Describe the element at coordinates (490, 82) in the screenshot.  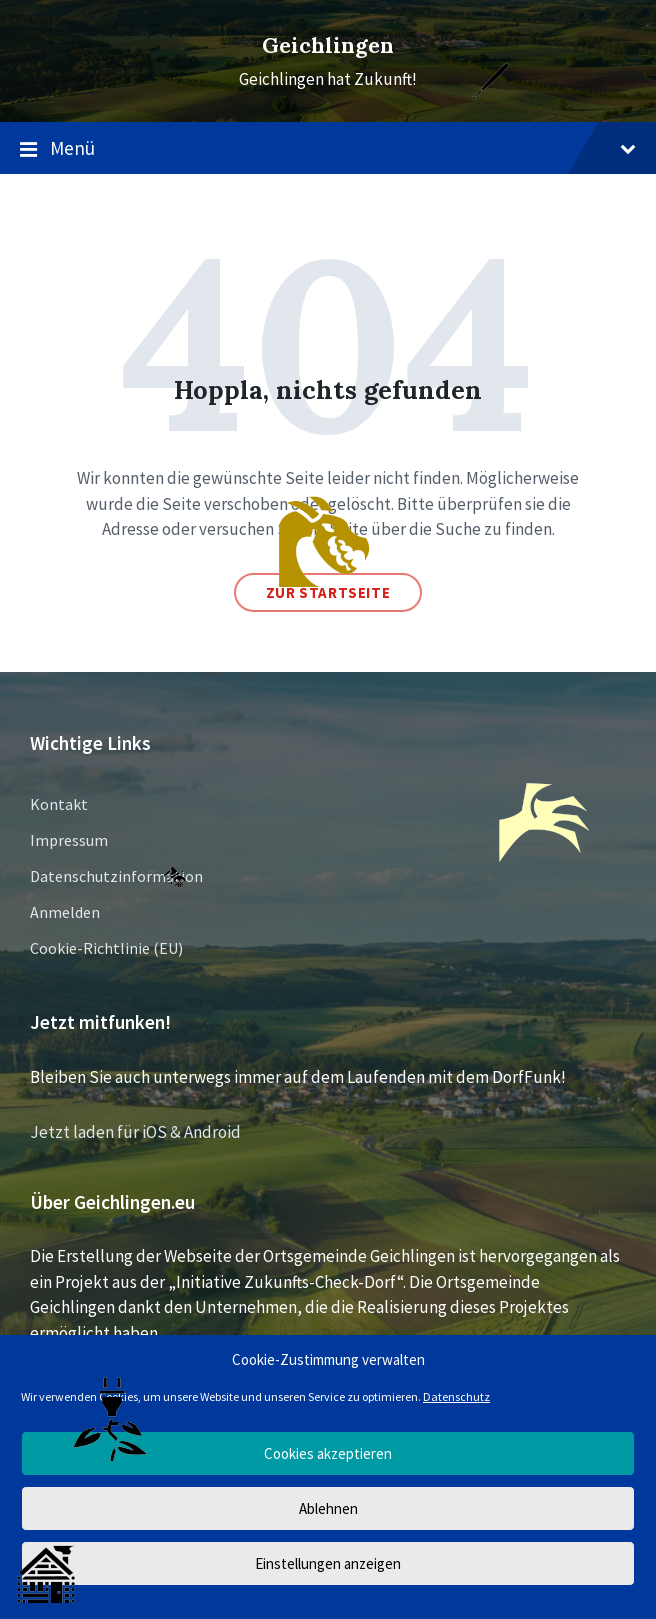
I see `access baseball or batting-related content` at that location.